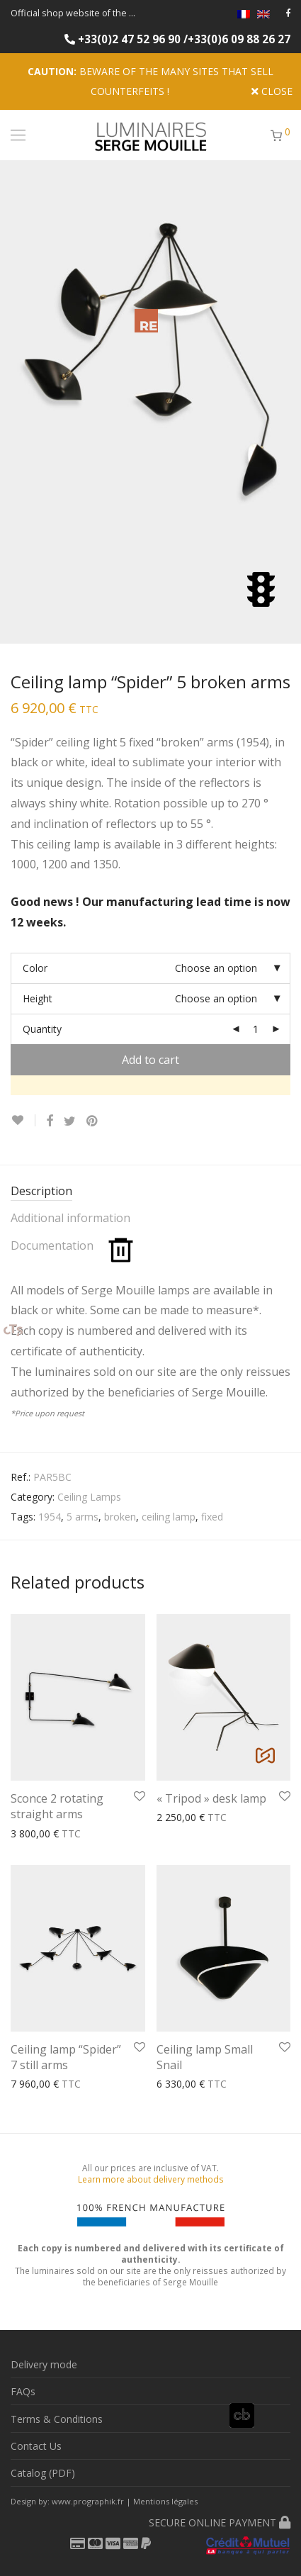 This screenshot has width=301, height=2576. Describe the element at coordinates (261, 589) in the screenshot. I see `view traffic conditions` at that location.